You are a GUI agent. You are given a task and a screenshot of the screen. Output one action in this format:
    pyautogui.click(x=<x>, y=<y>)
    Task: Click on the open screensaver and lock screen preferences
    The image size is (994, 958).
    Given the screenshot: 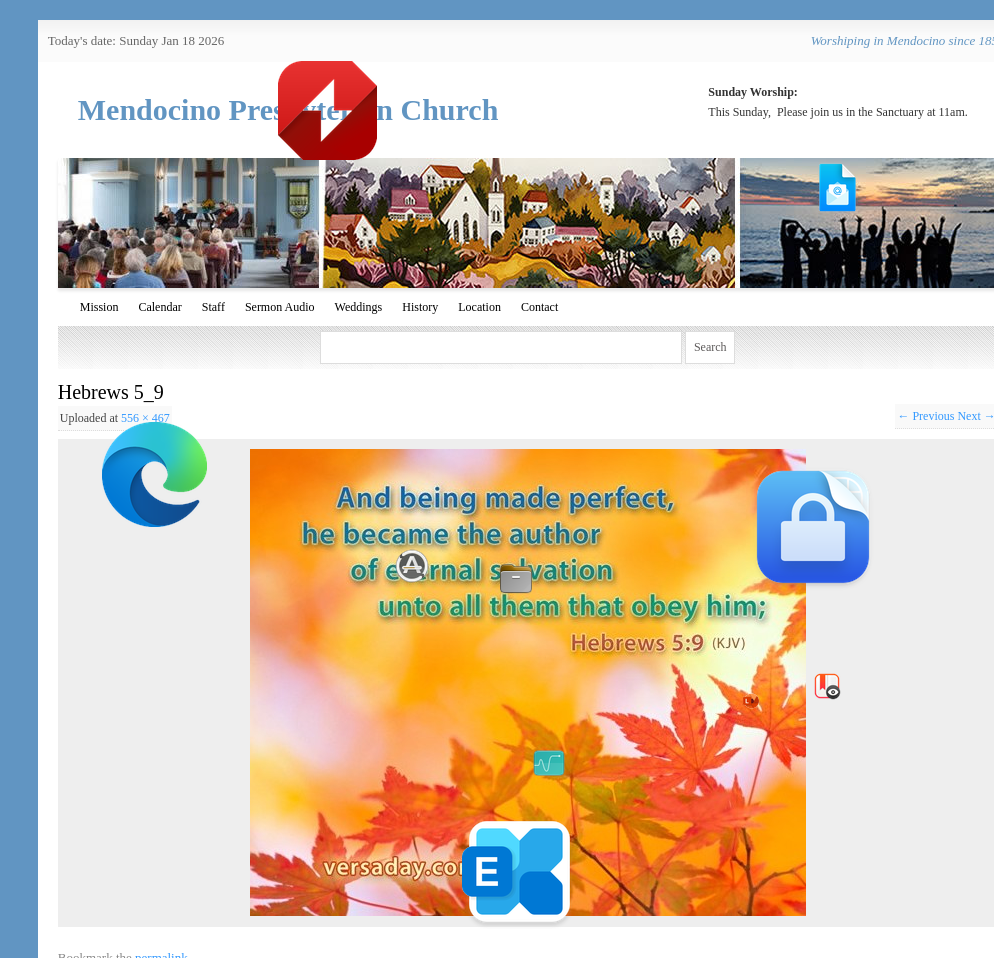 What is the action you would take?
    pyautogui.click(x=813, y=527)
    